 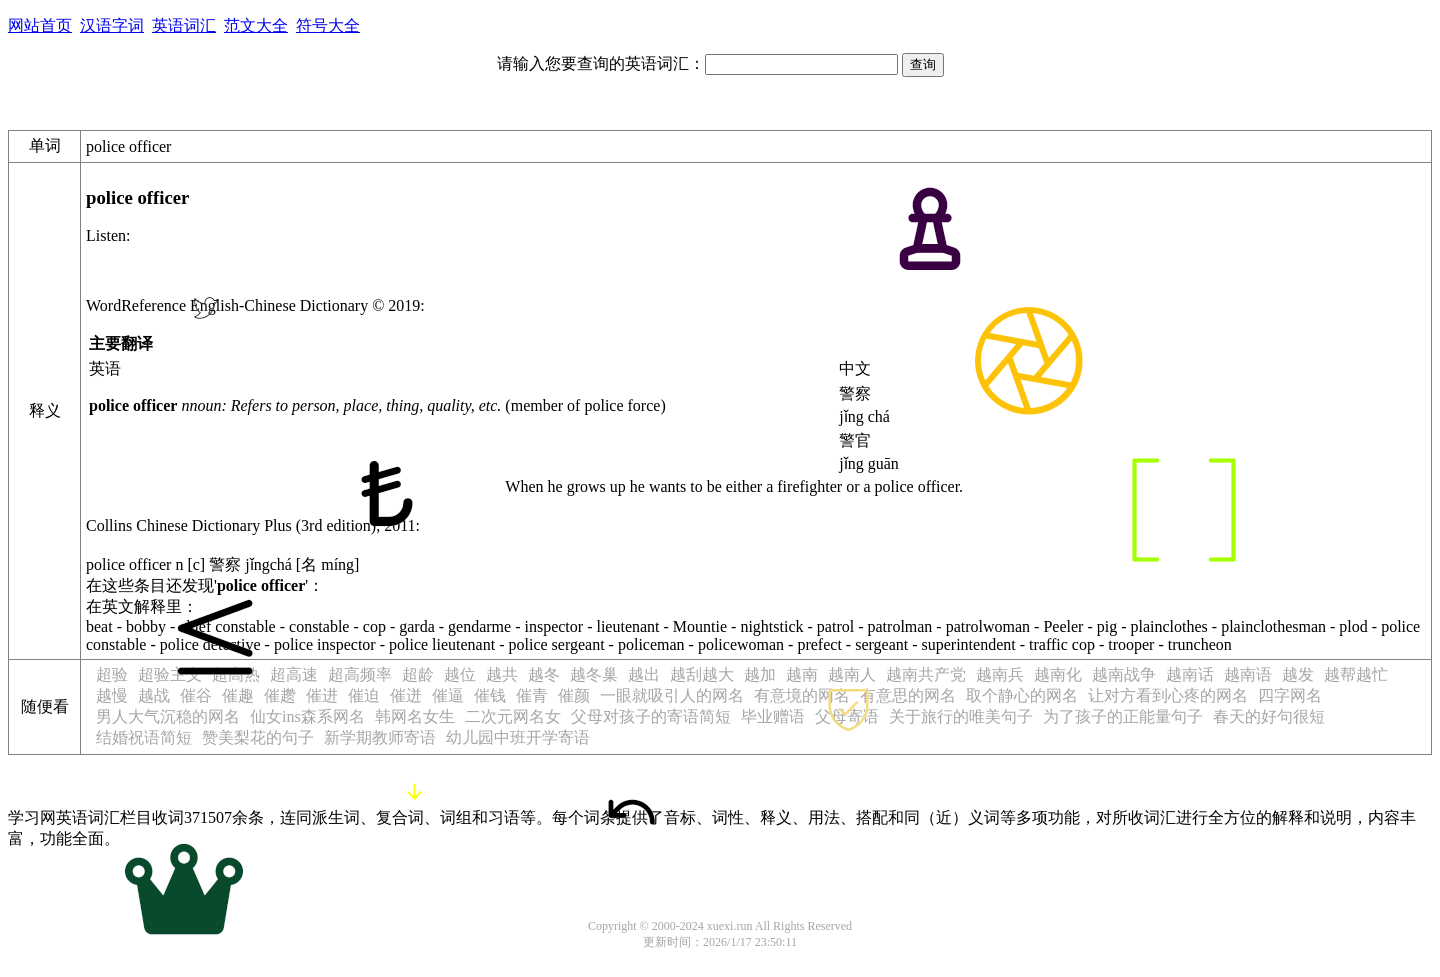 I want to click on undo last action, so click(x=632, y=810).